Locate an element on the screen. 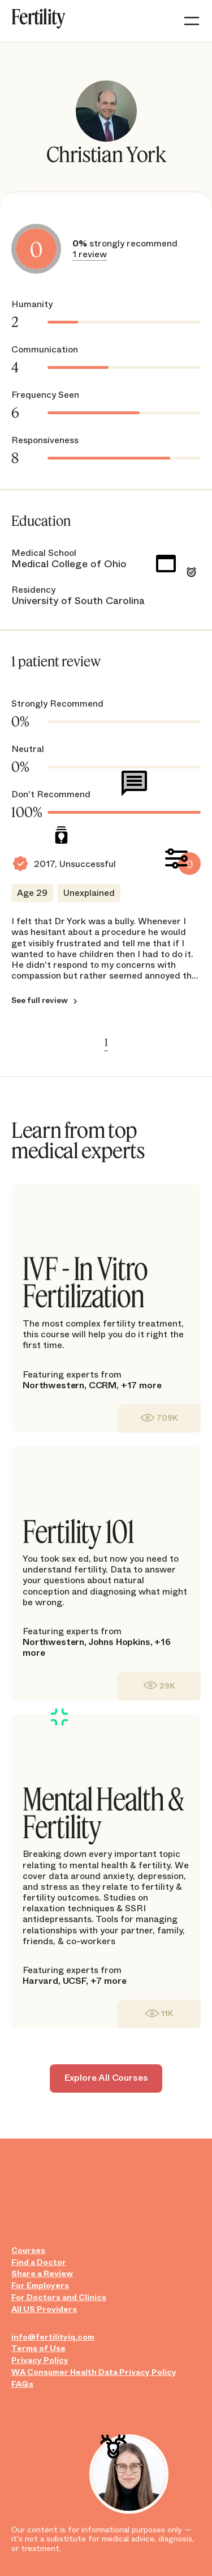 The height and width of the screenshot is (2576, 212). adjust settings or preferences is located at coordinates (176, 858).